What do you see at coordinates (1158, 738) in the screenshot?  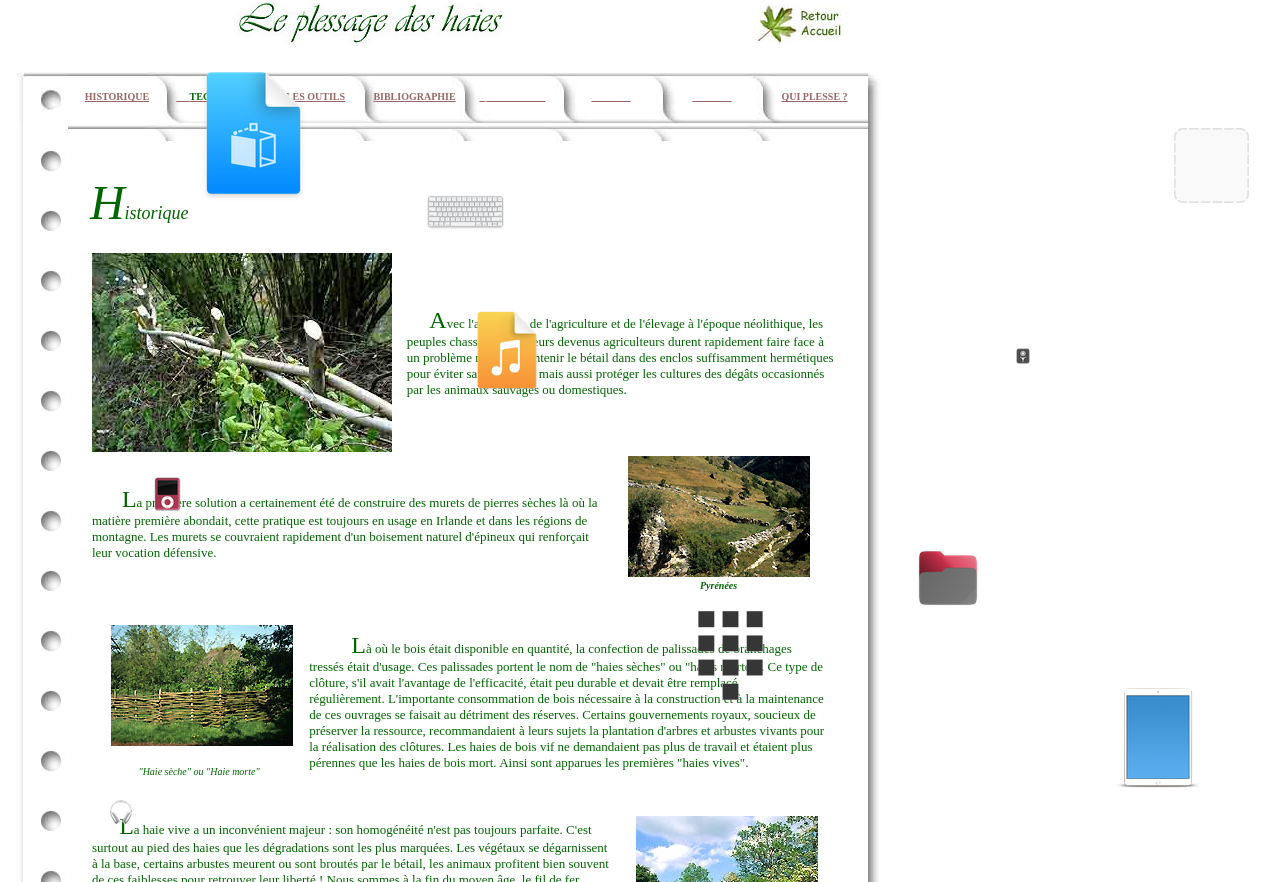 I see `indicates a connected iPad Air device` at bounding box center [1158, 738].